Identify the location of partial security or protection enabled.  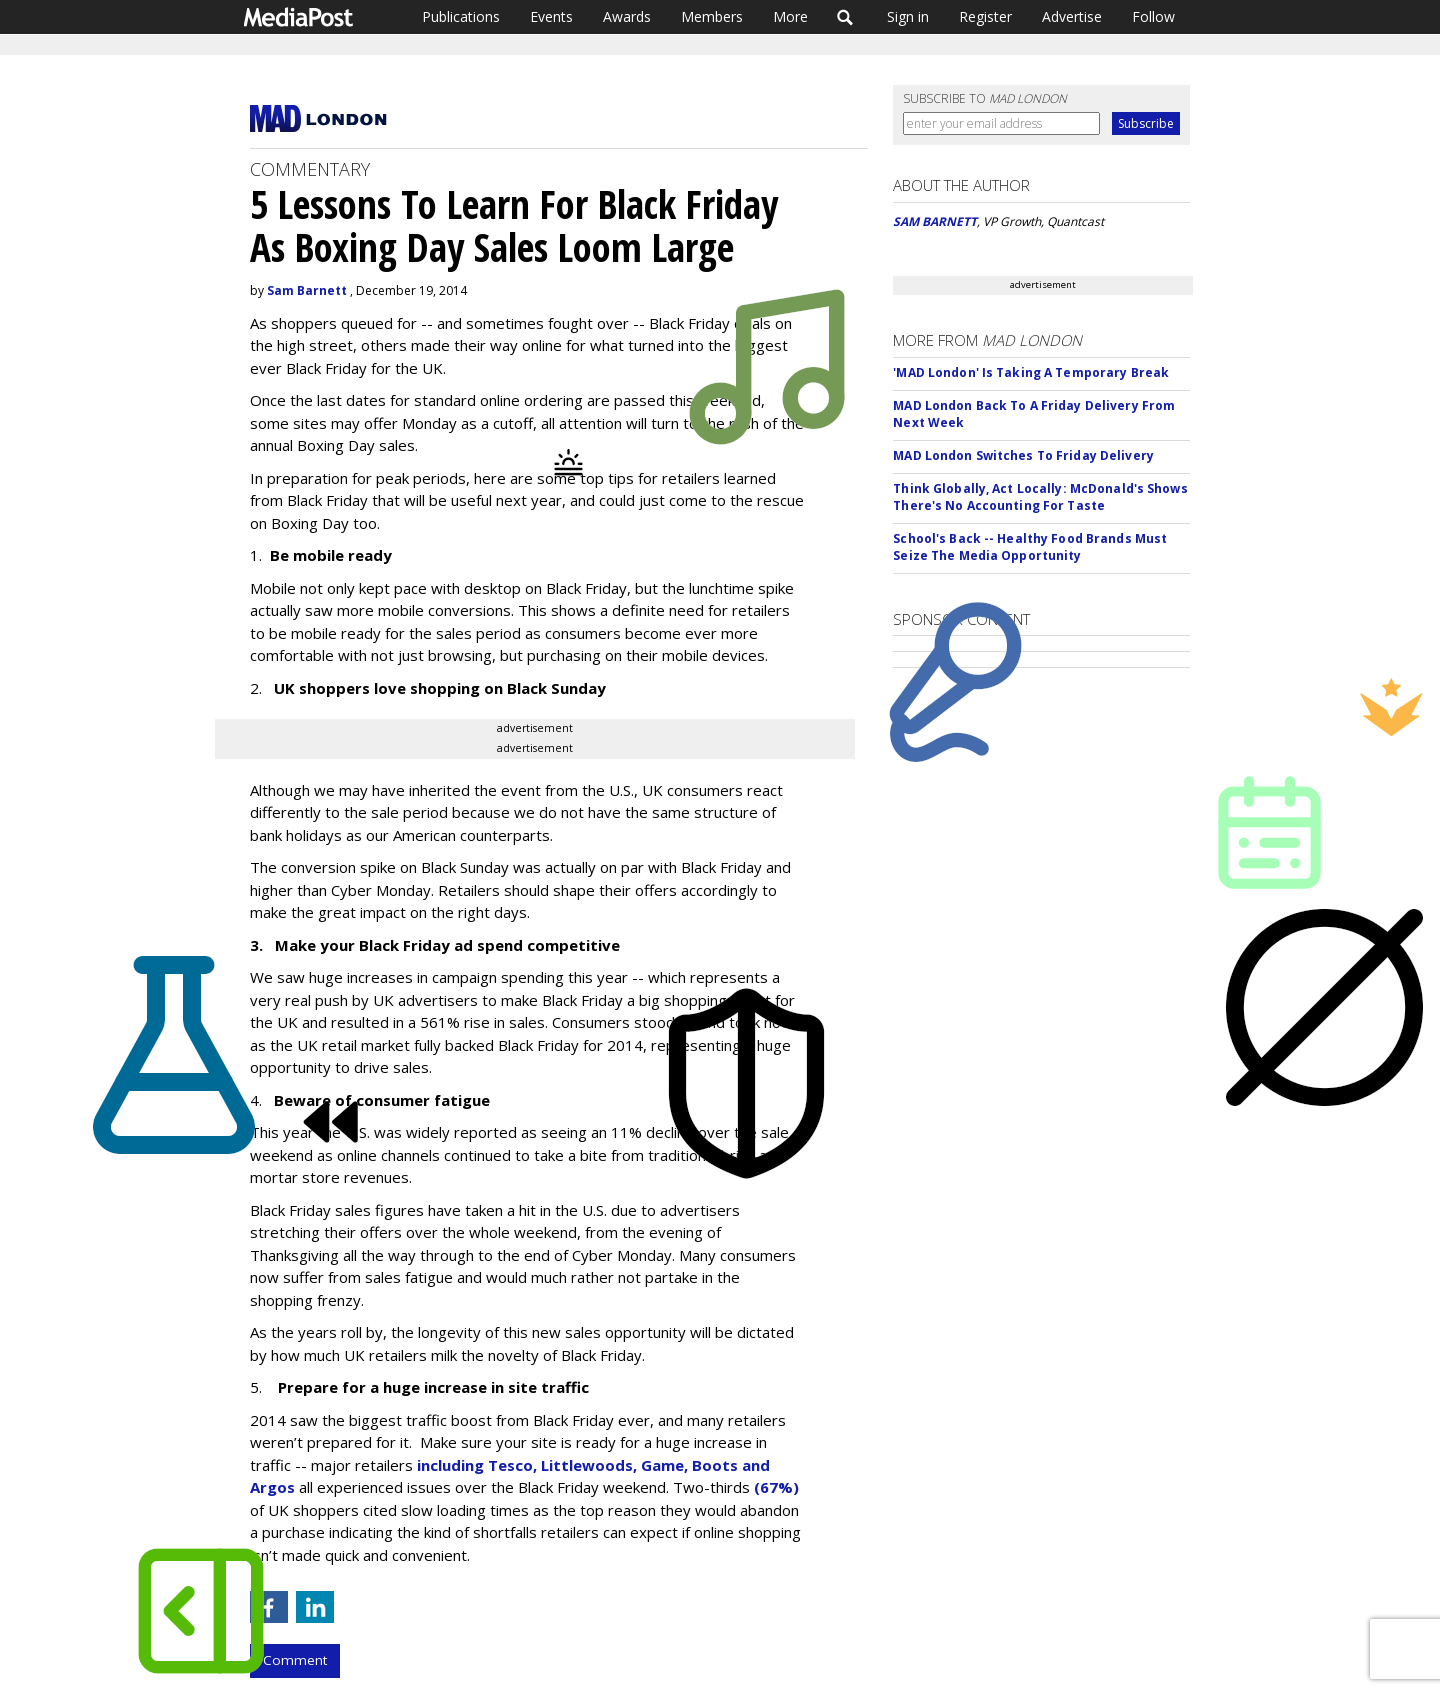
(746, 1083).